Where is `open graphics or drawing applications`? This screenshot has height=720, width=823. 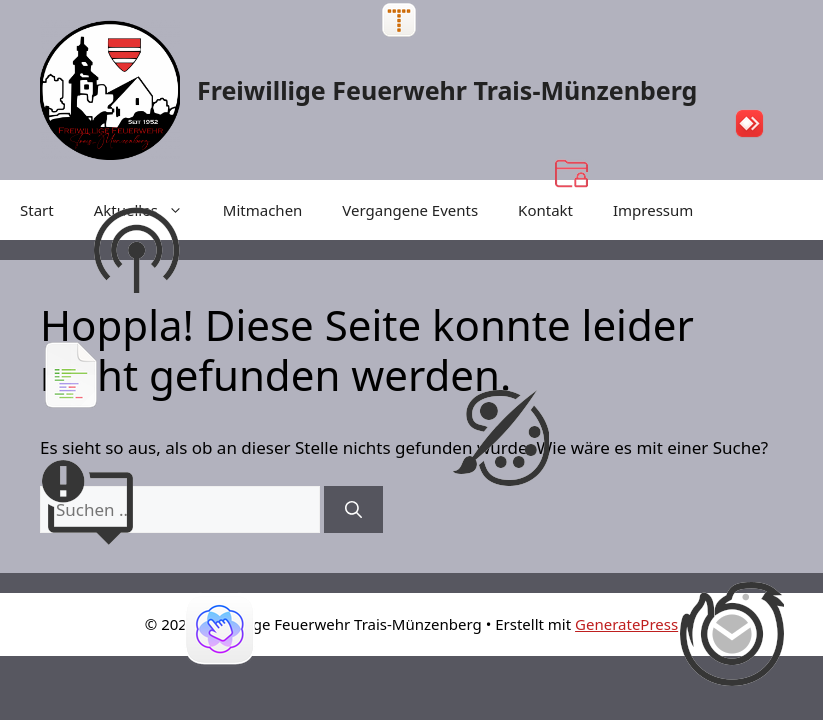
open graphics or drawing applications is located at coordinates (501, 438).